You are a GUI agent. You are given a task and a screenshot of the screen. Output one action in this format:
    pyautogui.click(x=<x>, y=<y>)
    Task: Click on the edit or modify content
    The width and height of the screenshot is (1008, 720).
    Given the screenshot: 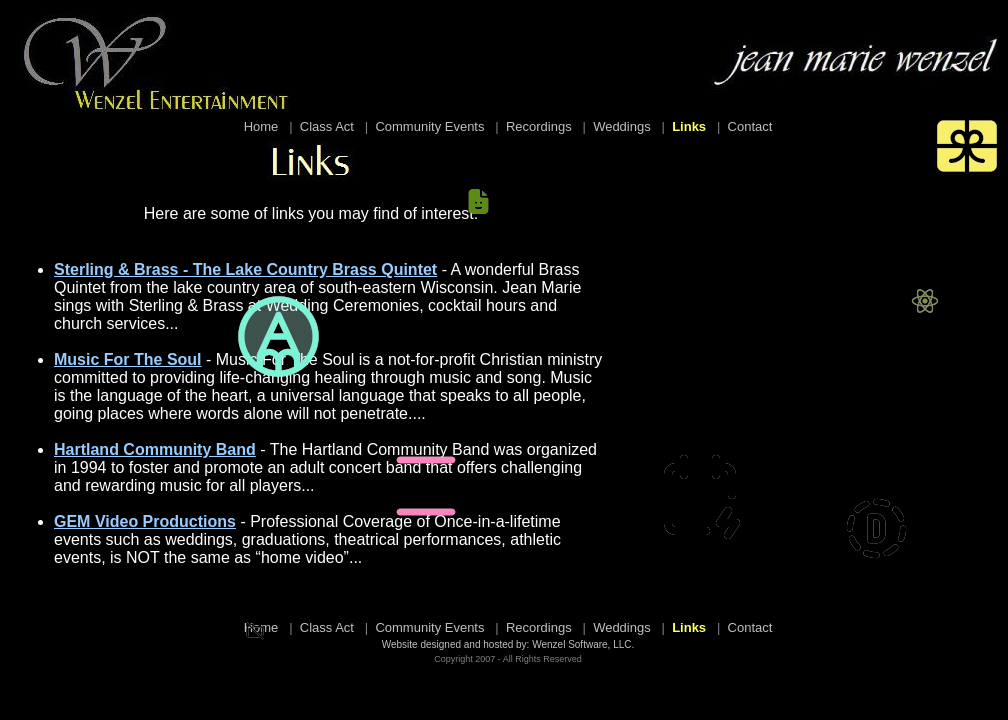 What is the action you would take?
    pyautogui.click(x=278, y=336)
    